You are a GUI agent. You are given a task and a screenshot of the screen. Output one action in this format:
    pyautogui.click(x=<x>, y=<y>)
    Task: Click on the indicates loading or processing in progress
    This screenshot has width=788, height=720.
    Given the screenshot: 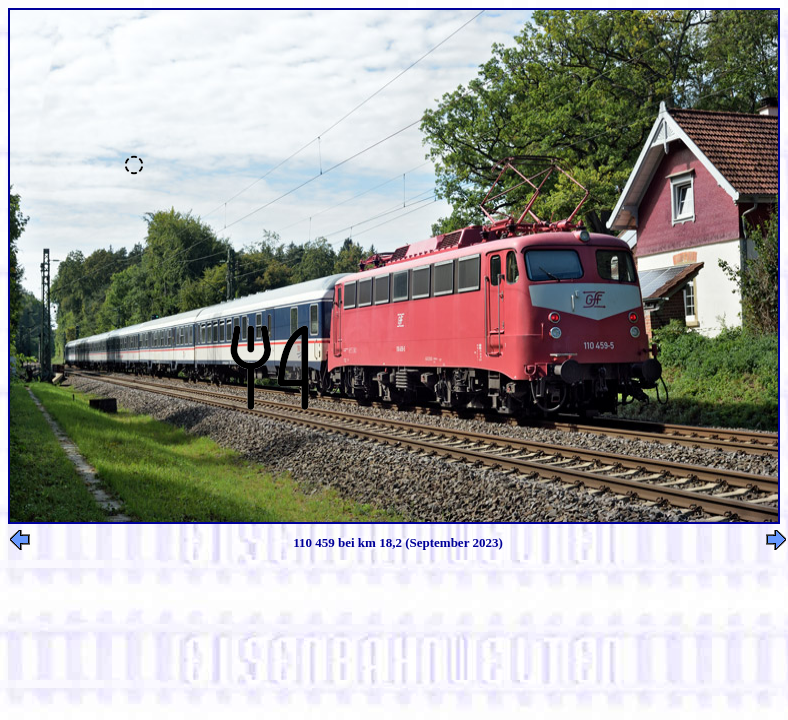 What is the action you would take?
    pyautogui.click(x=134, y=165)
    